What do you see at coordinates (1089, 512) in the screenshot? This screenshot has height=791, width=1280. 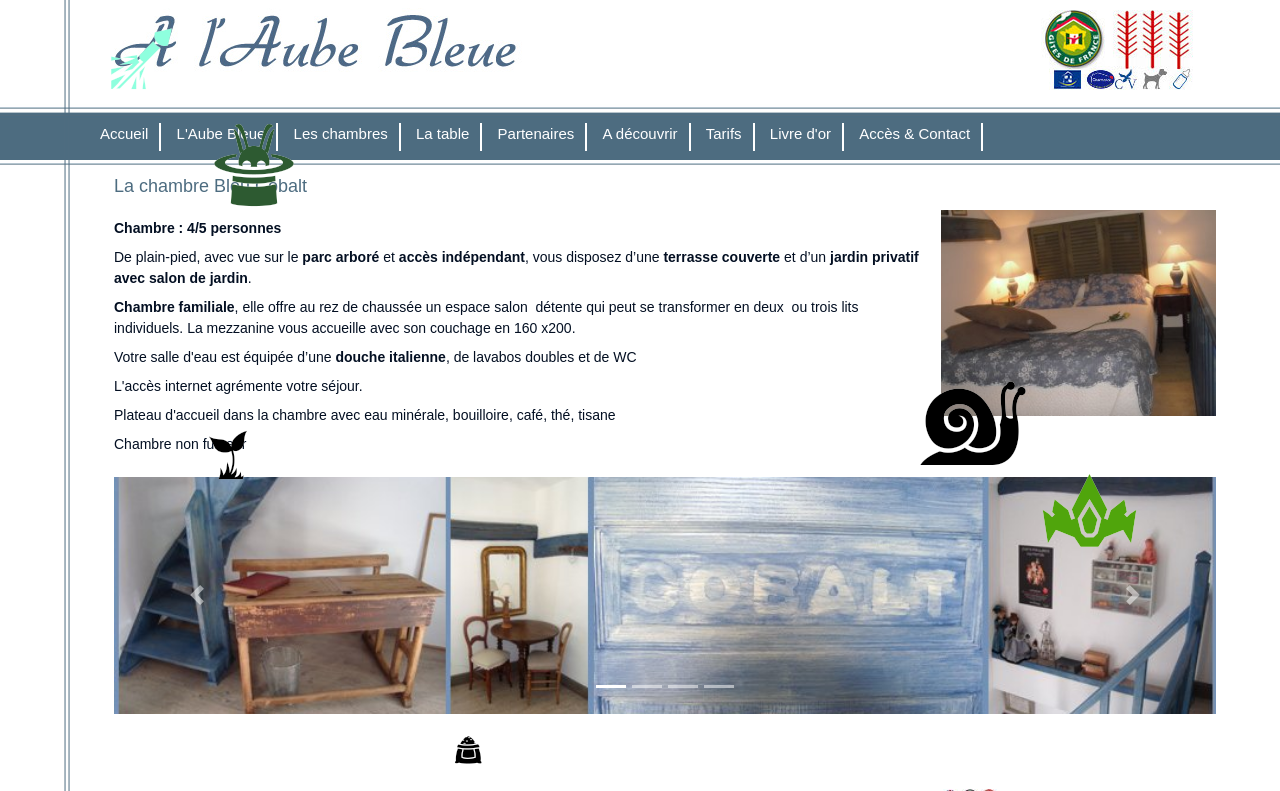 I see `indicates royalty or kingdom-related game feature` at bounding box center [1089, 512].